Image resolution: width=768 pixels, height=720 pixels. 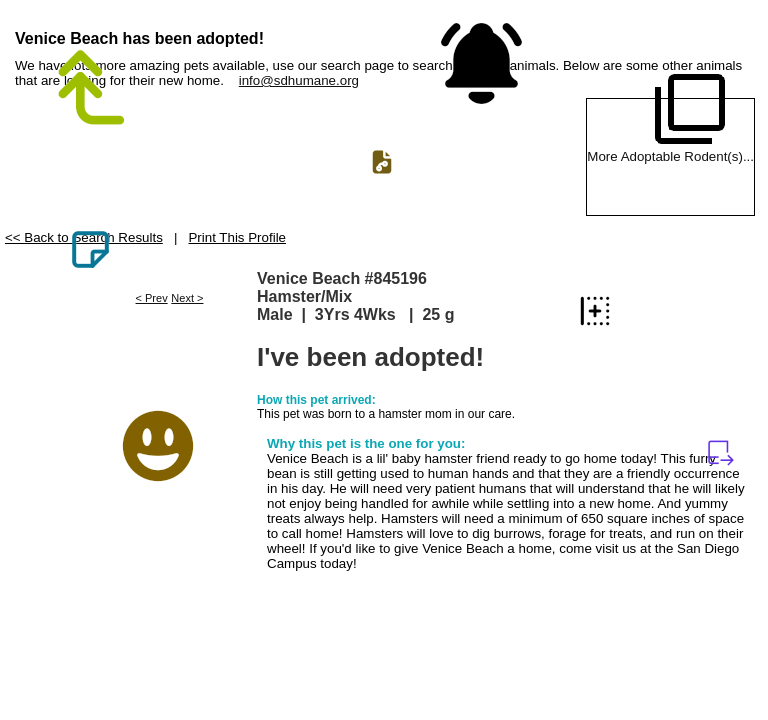 What do you see at coordinates (90, 249) in the screenshot?
I see `create a new note` at bounding box center [90, 249].